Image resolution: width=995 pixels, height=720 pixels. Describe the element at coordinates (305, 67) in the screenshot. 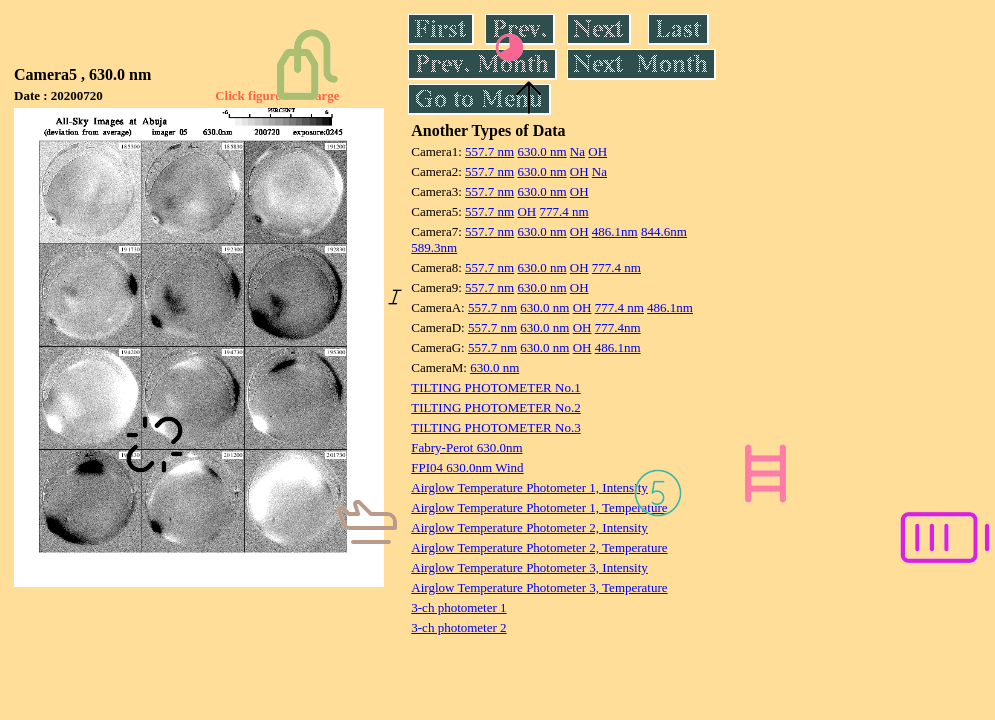

I see `select tea or hot beverage option` at that location.